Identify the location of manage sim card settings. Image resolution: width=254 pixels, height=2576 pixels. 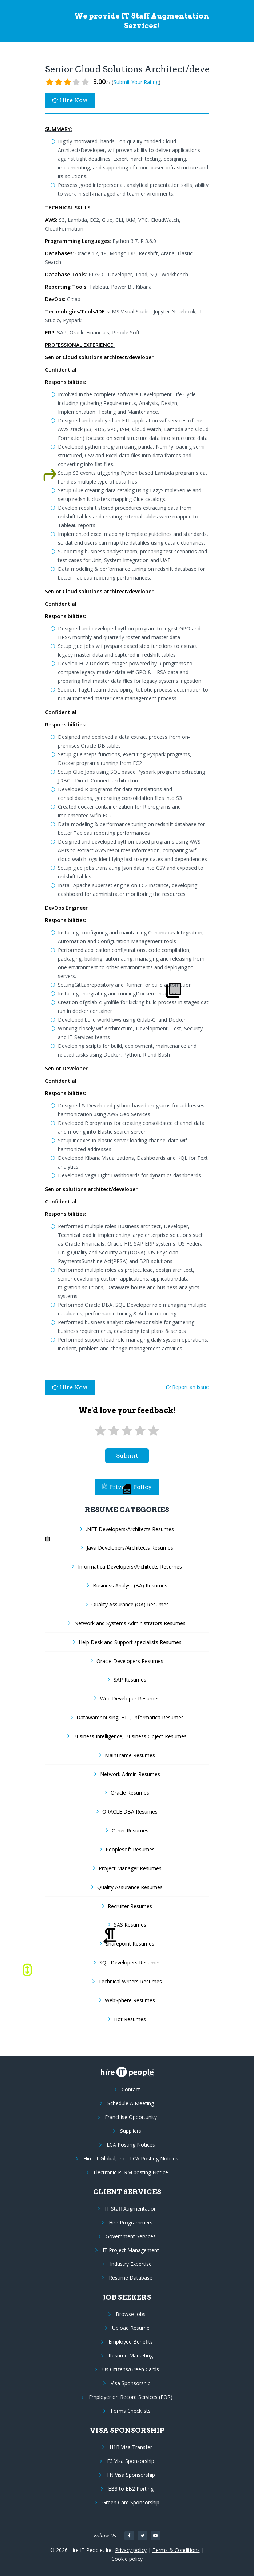
(127, 1489).